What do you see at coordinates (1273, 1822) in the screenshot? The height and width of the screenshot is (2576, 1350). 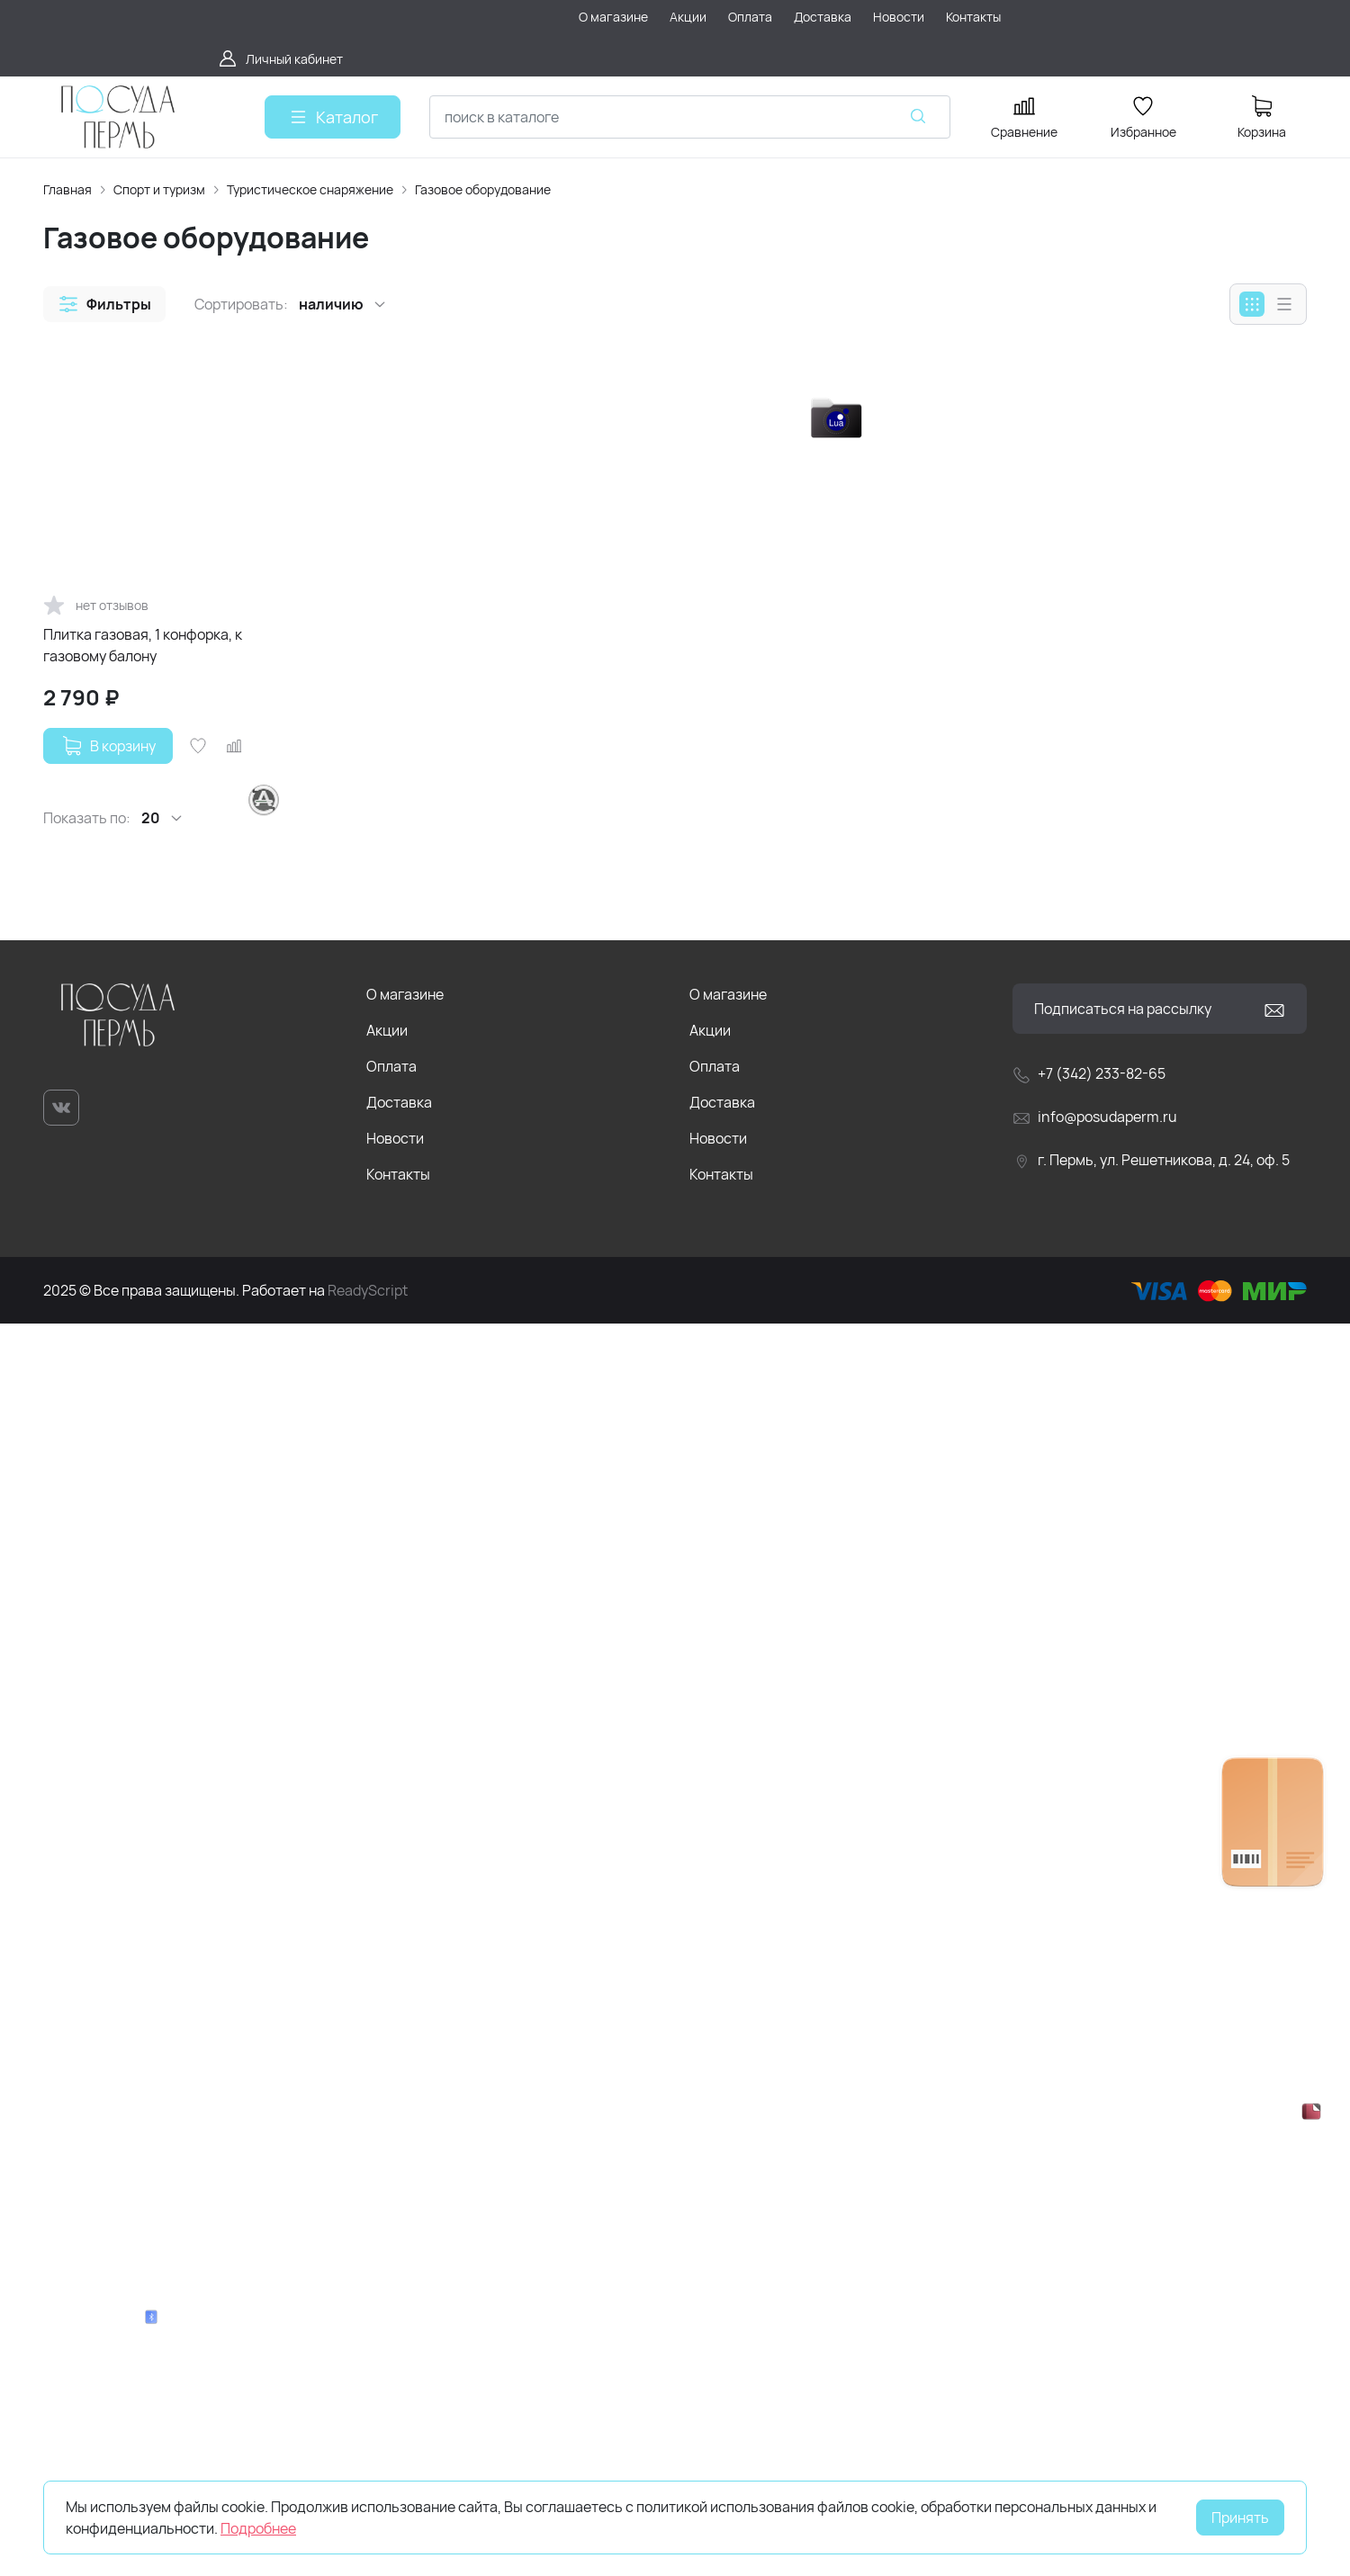 I see `open a package or archive file` at bounding box center [1273, 1822].